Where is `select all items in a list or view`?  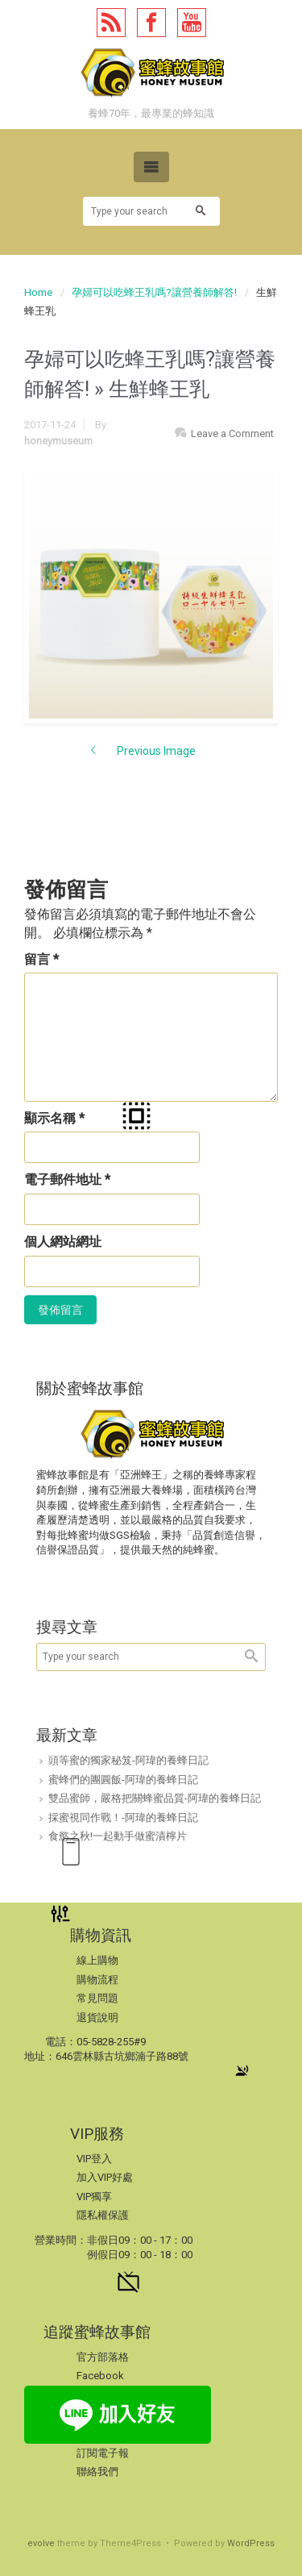 select all items in a list or view is located at coordinates (136, 1115).